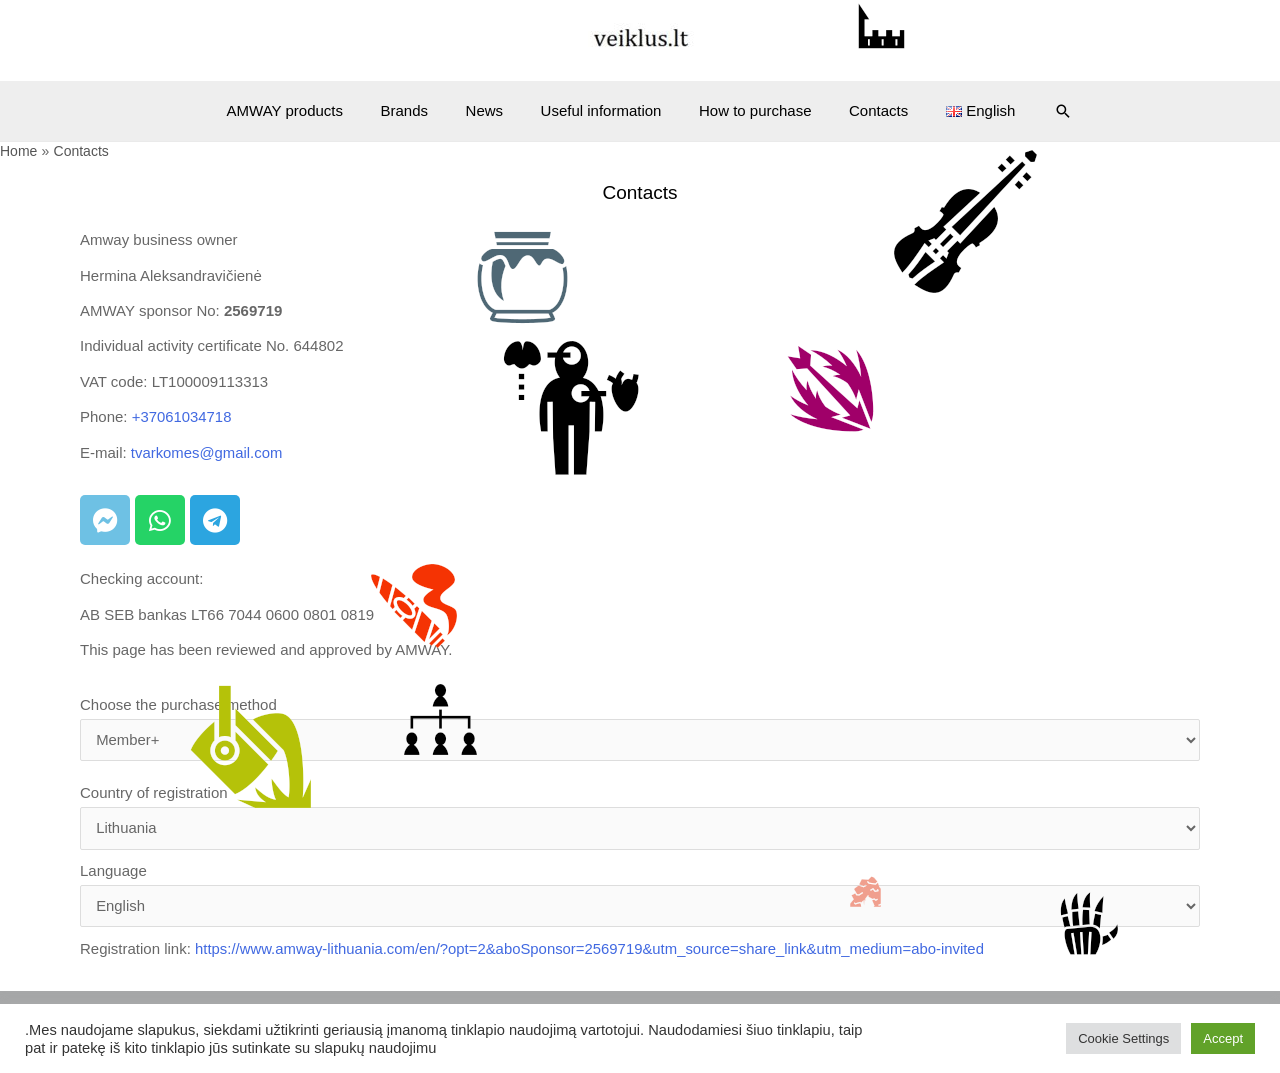 This screenshot has width=1280, height=1073. What do you see at coordinates (570, 408) in the screenshot?
I see `view body anatomy or organ systems` at bounding box center [570, 408].